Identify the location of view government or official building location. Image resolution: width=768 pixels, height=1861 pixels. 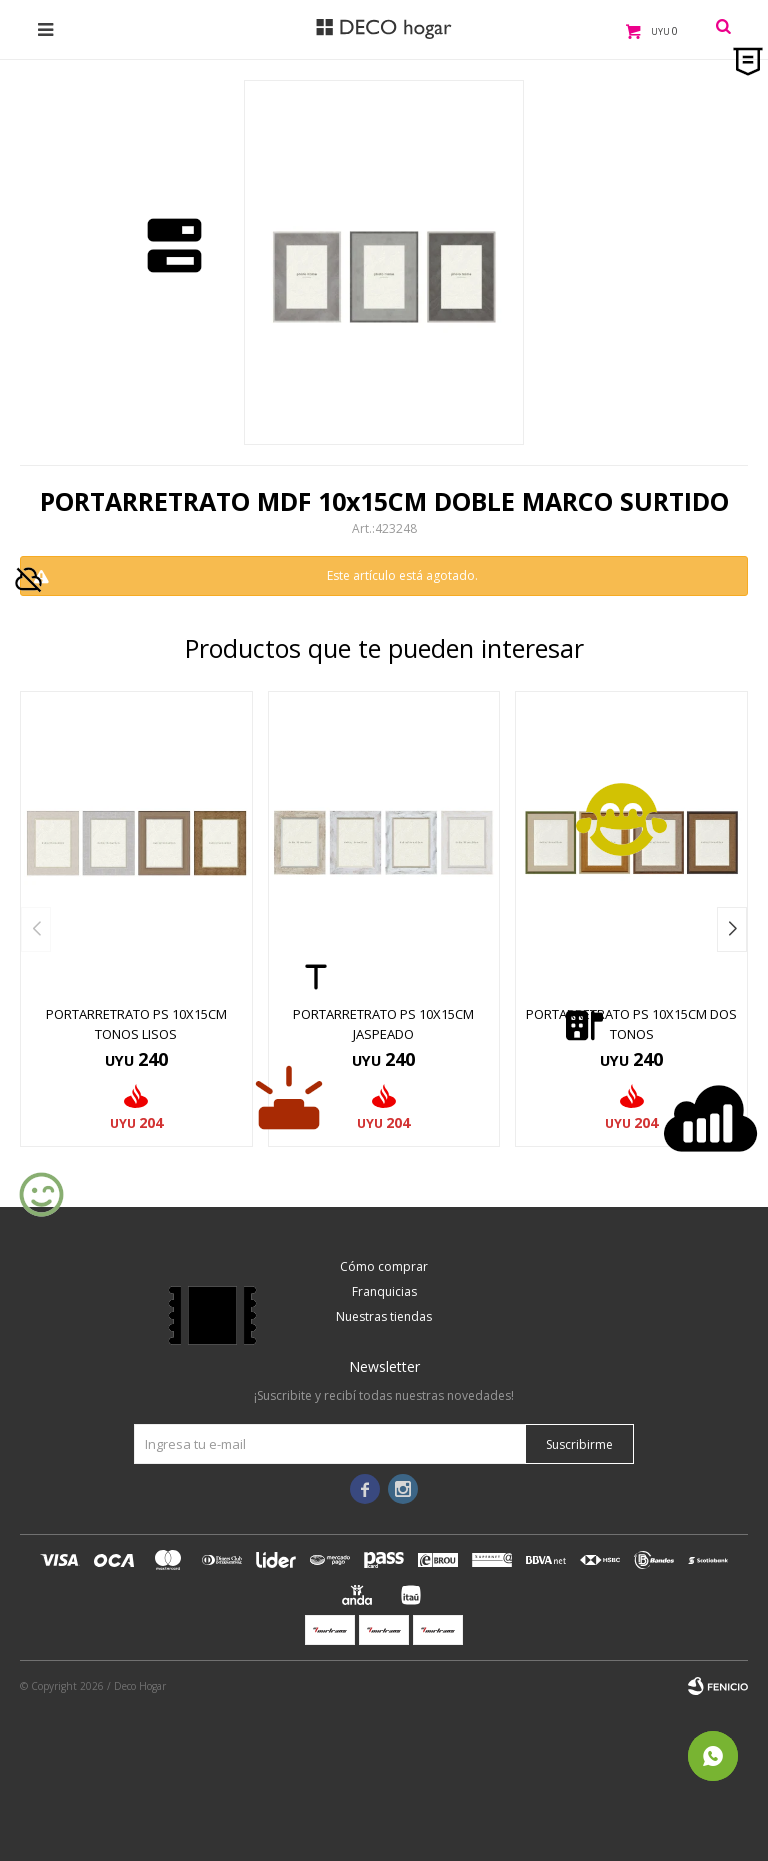
(584, 1025).